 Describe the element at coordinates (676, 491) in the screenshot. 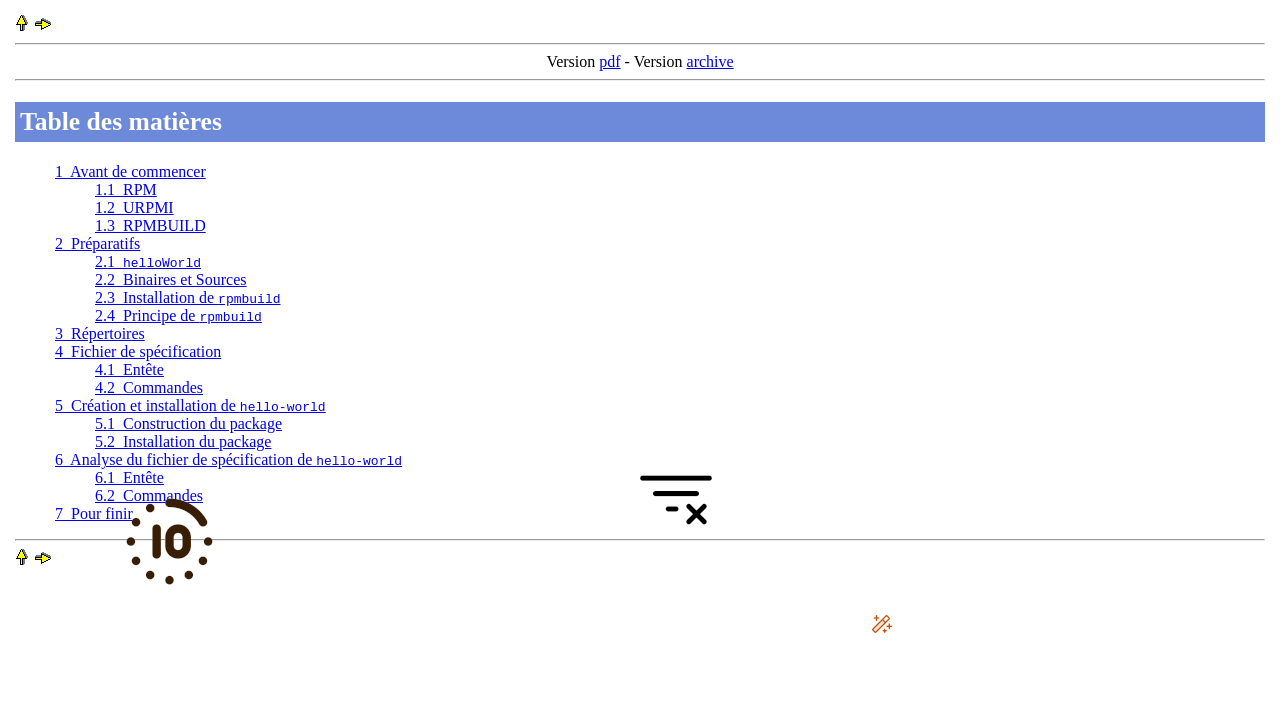

I see `clear all active filters` at that location.